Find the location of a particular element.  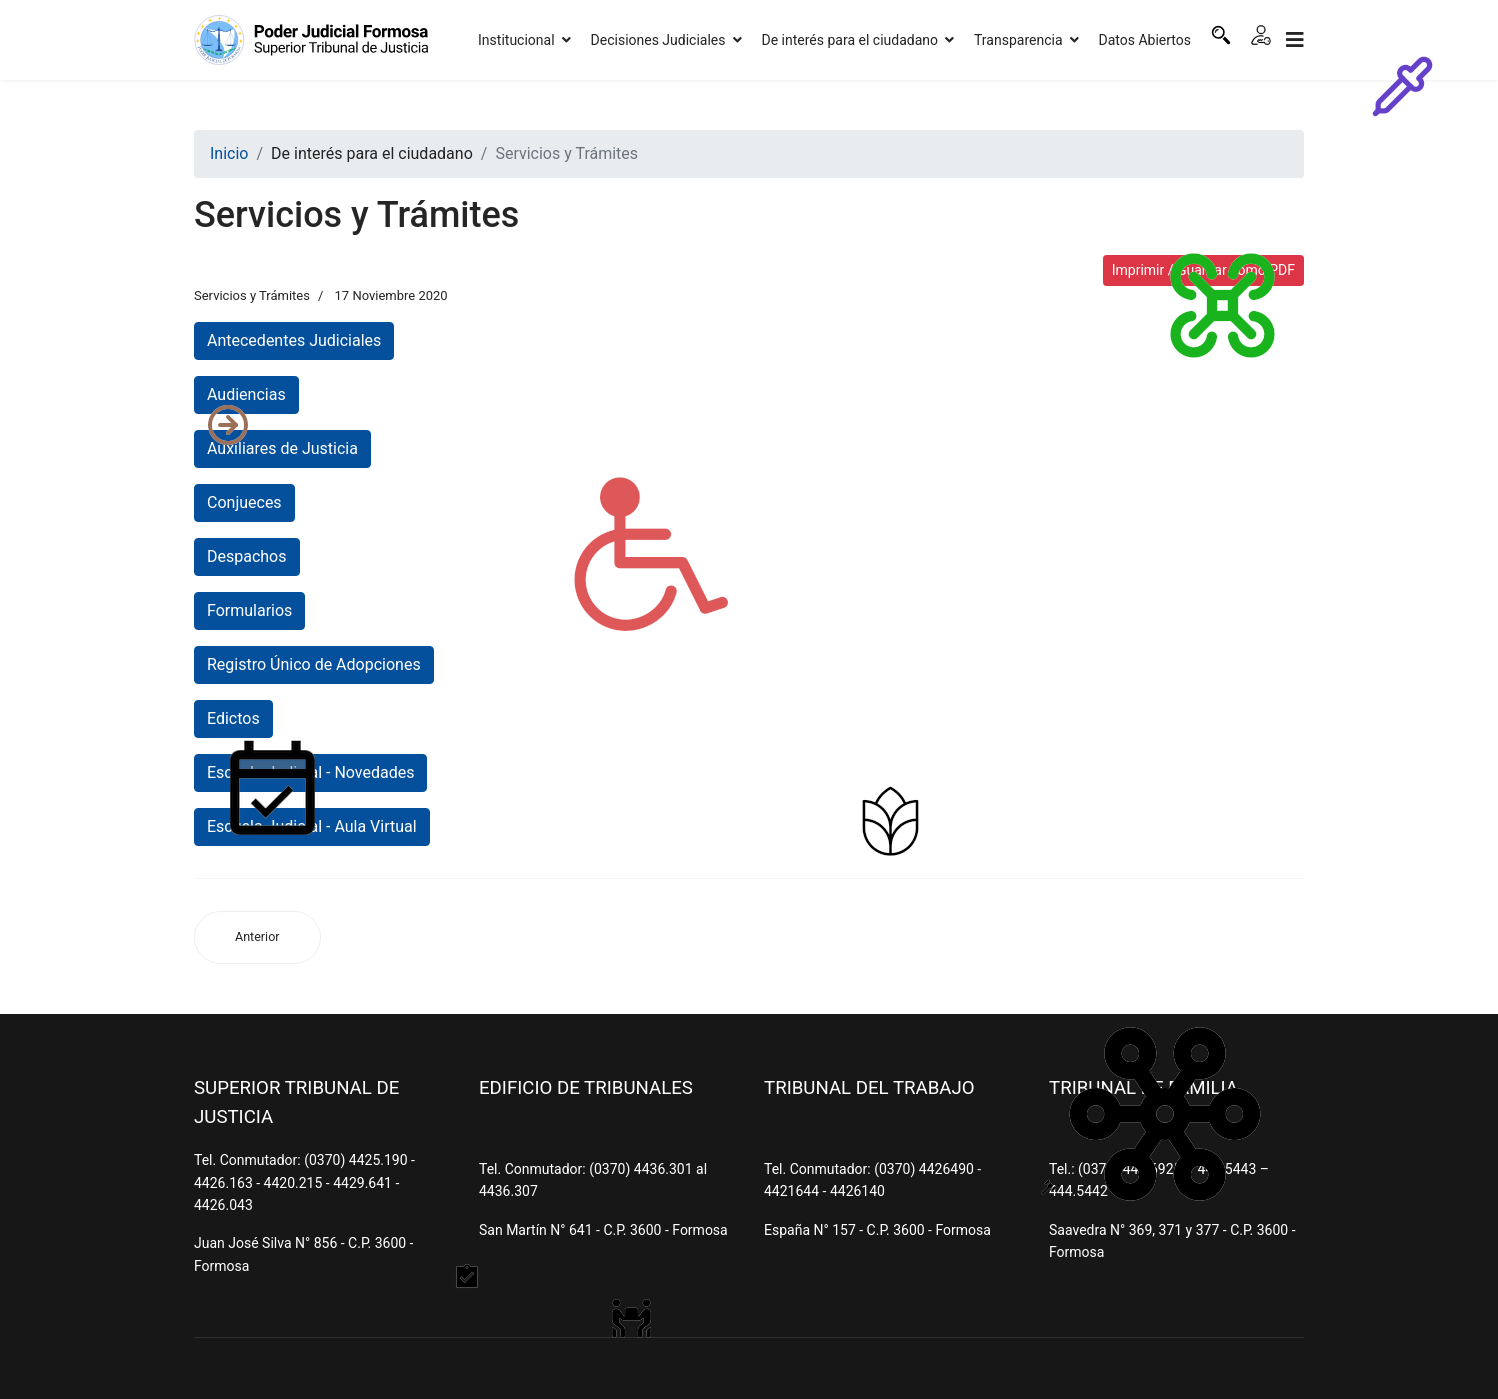

indicates grain or wheat content in food items is located at coordinates (890, 822).